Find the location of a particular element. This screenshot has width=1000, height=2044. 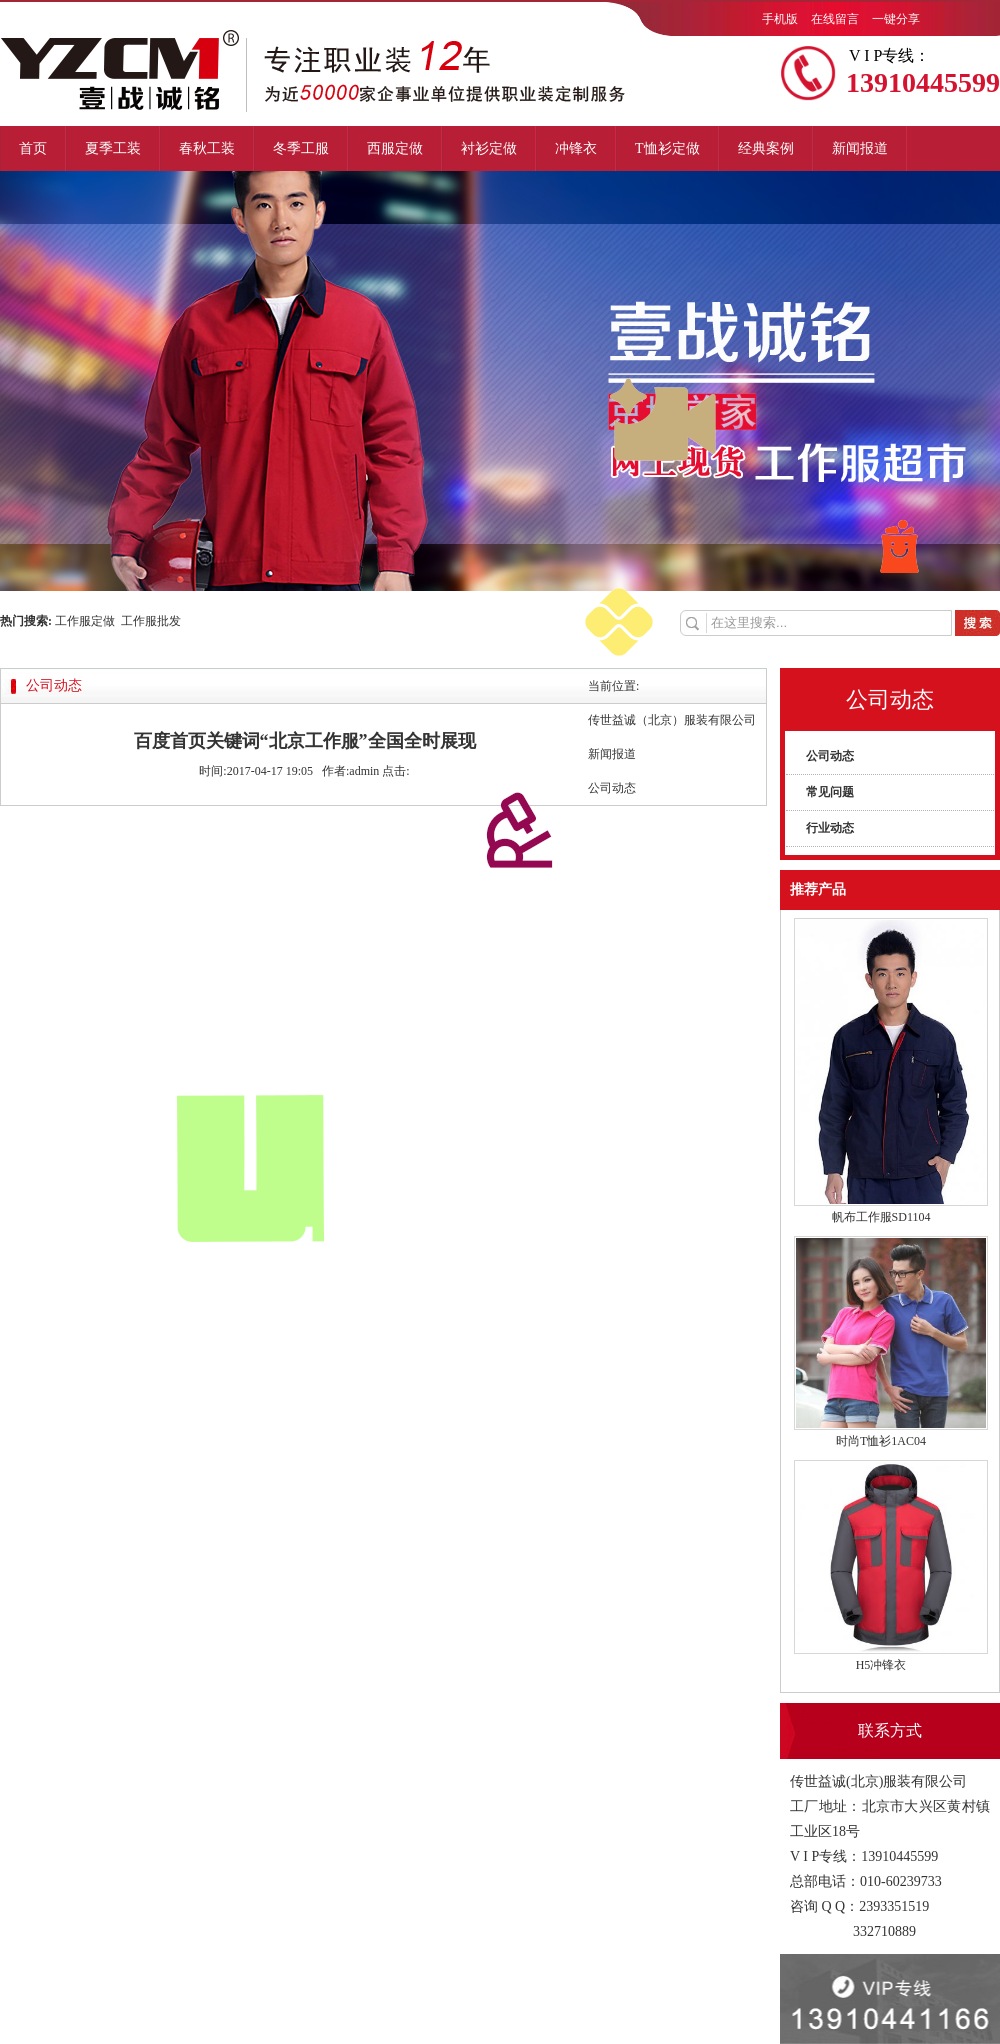

pay with pix instant payment is located at coordinates (619, 622).